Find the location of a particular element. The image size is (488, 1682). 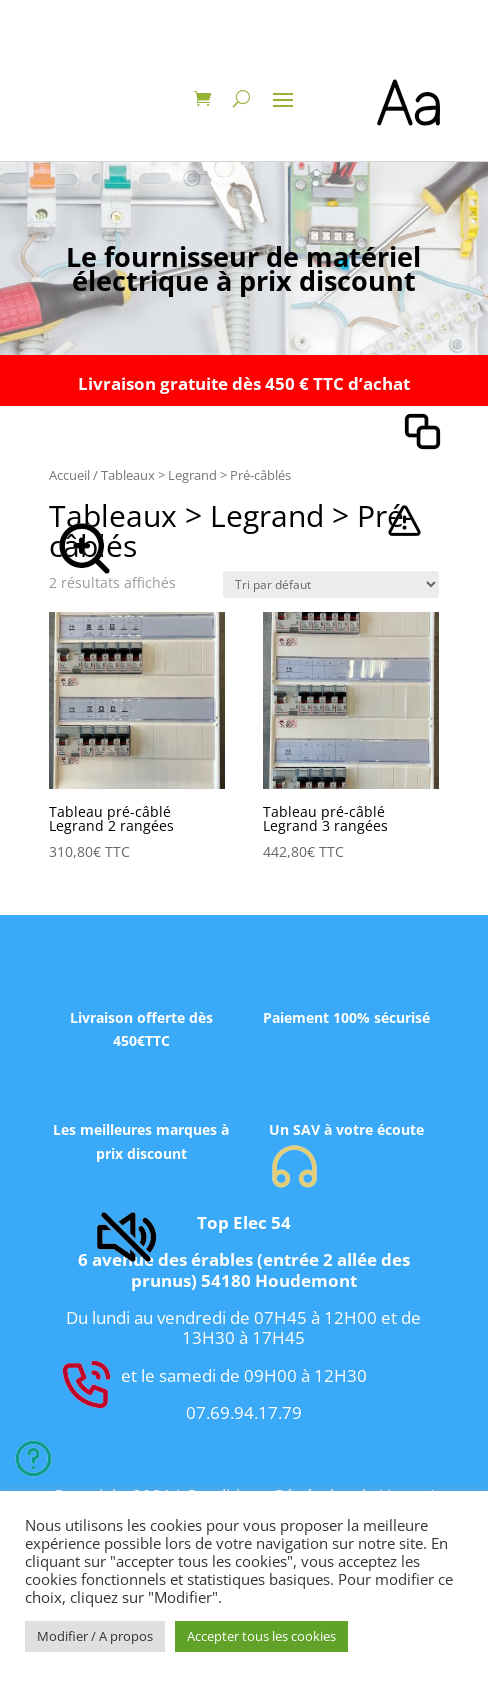

copy to clipboard is located at coordinates (422, 431).